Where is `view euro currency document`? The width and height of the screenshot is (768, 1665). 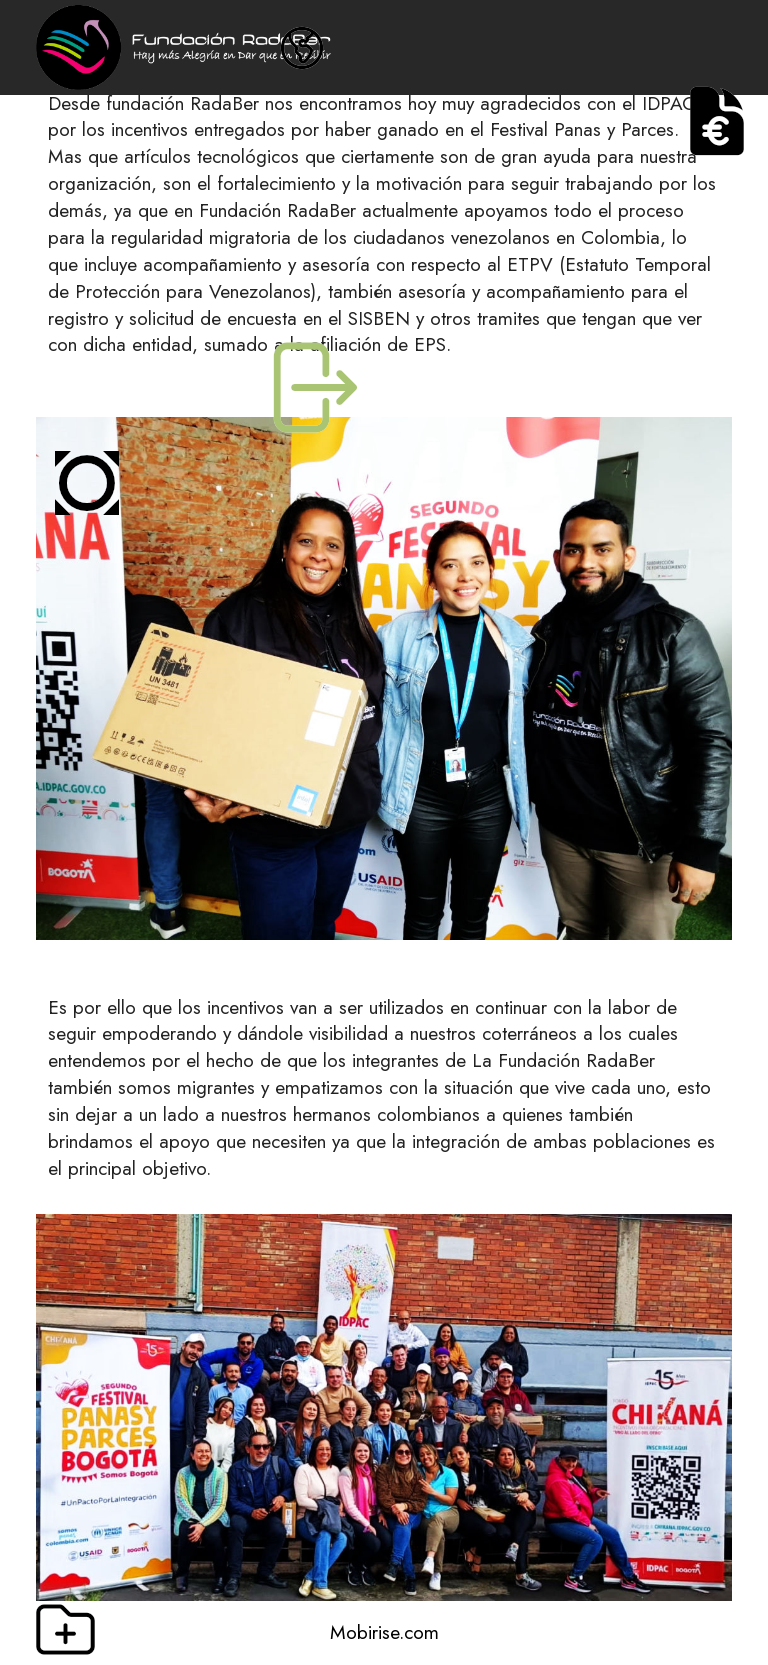
view euro currency document is located at coordinates (717, 121).